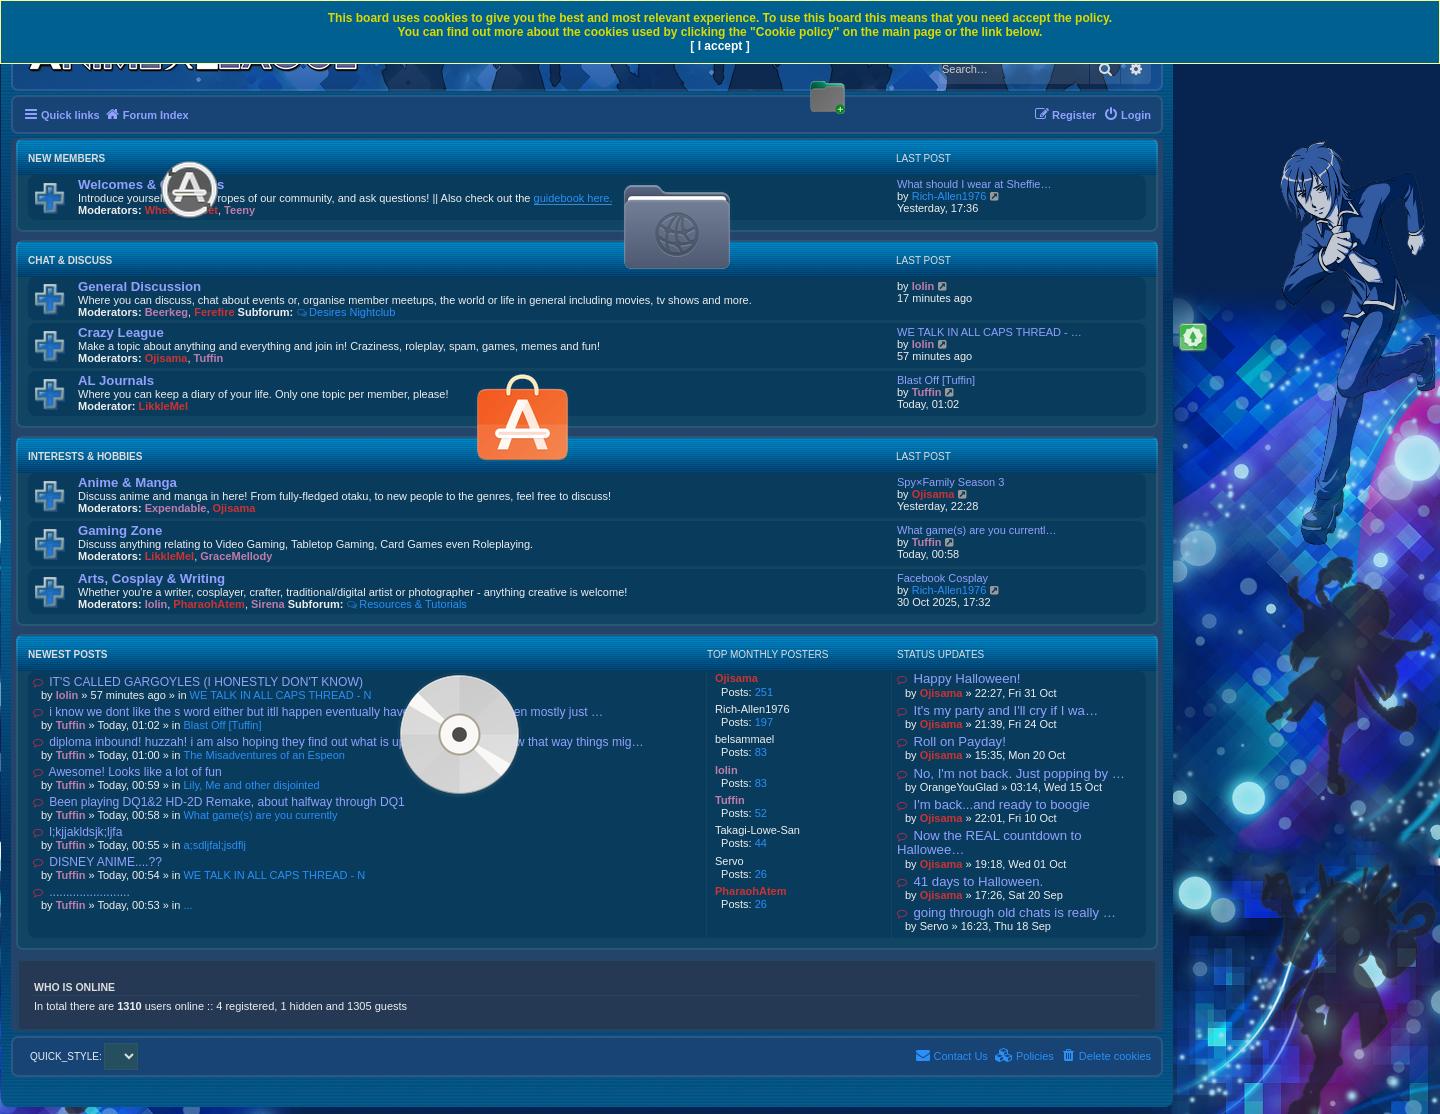 The image size is (1440, 1114). I want to click on folder containing html or web-related files, so click(677, 227).